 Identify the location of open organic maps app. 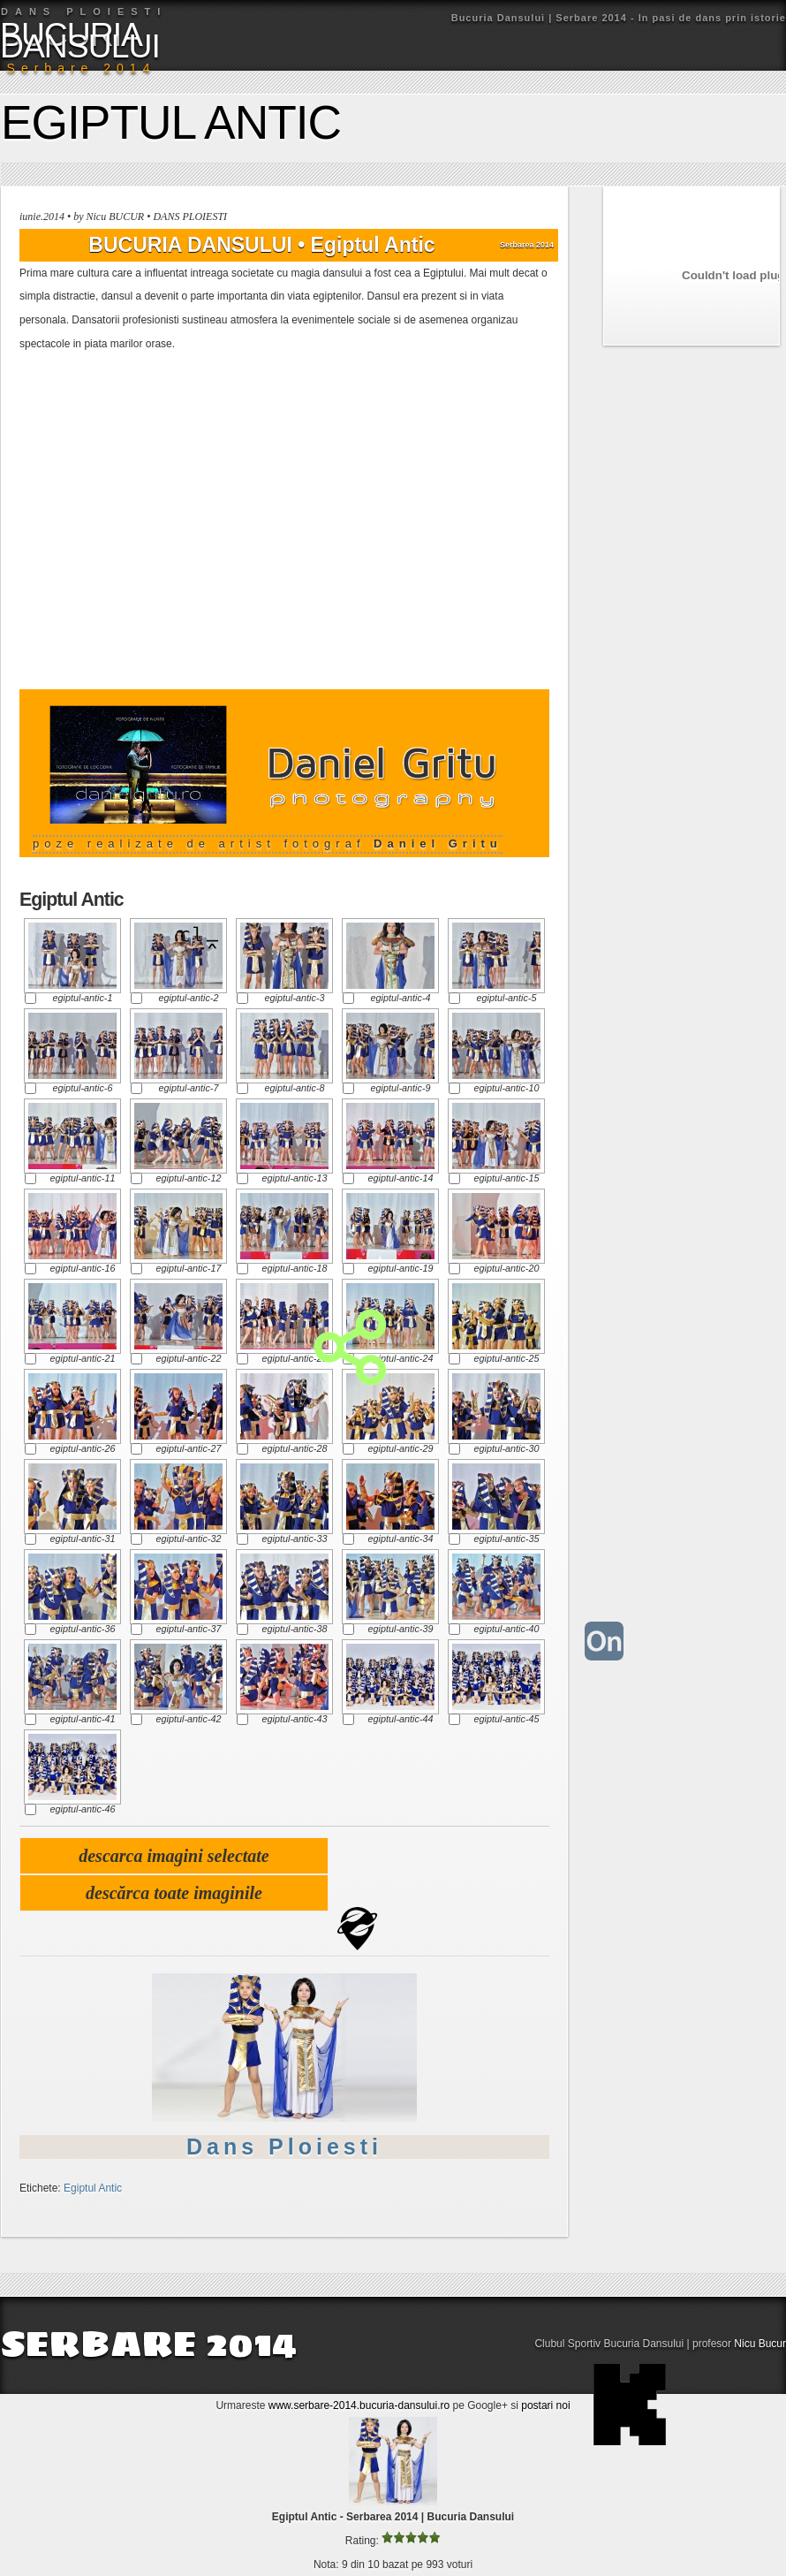
(357, 1928).